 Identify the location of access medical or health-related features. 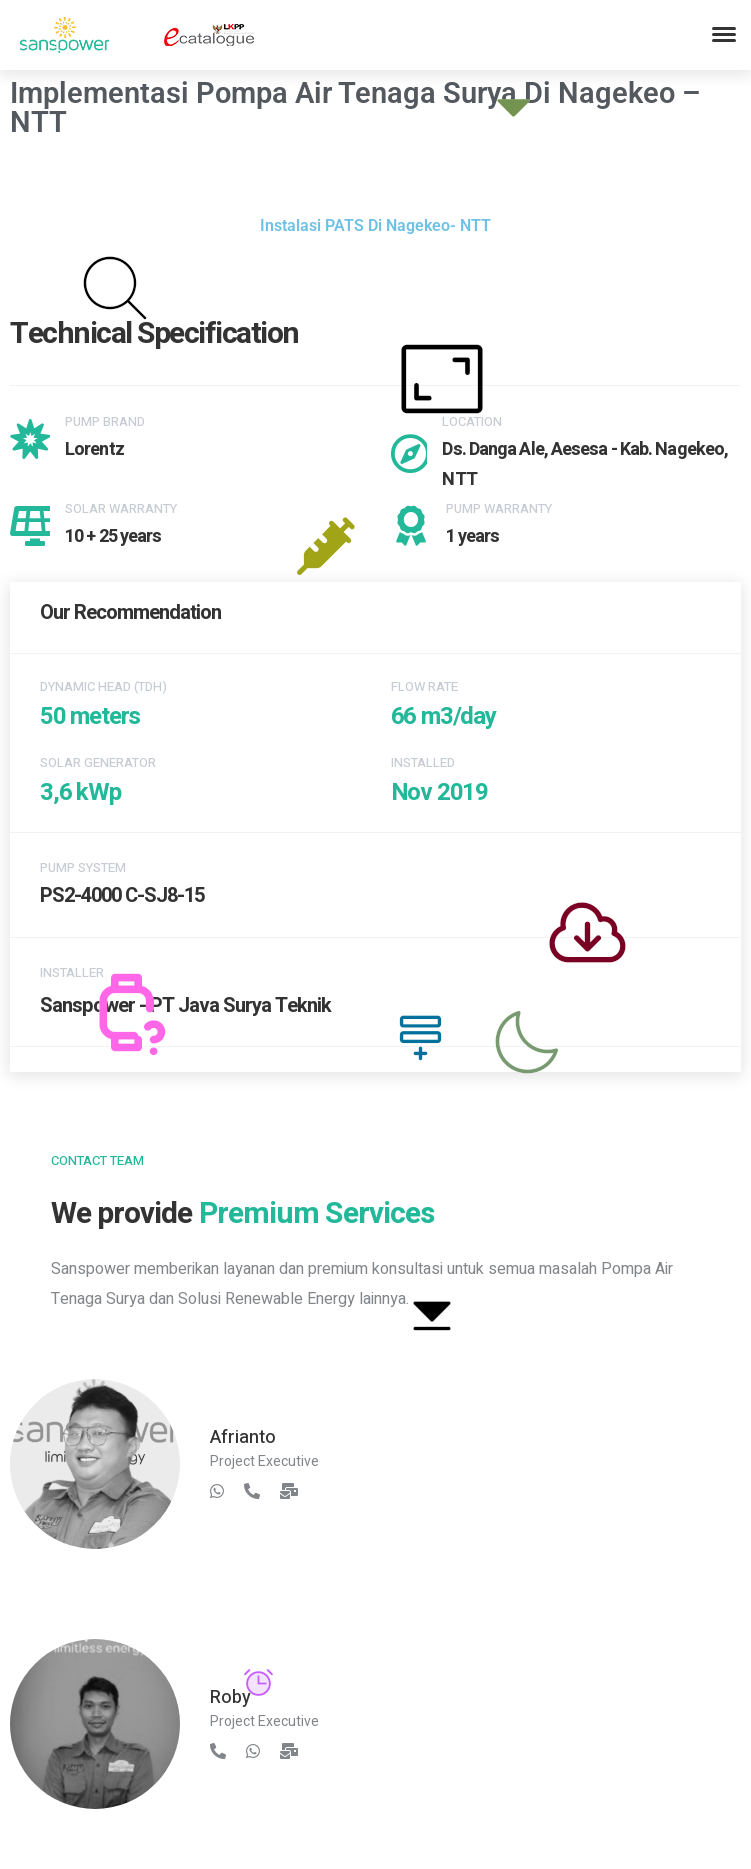
(324, 547).